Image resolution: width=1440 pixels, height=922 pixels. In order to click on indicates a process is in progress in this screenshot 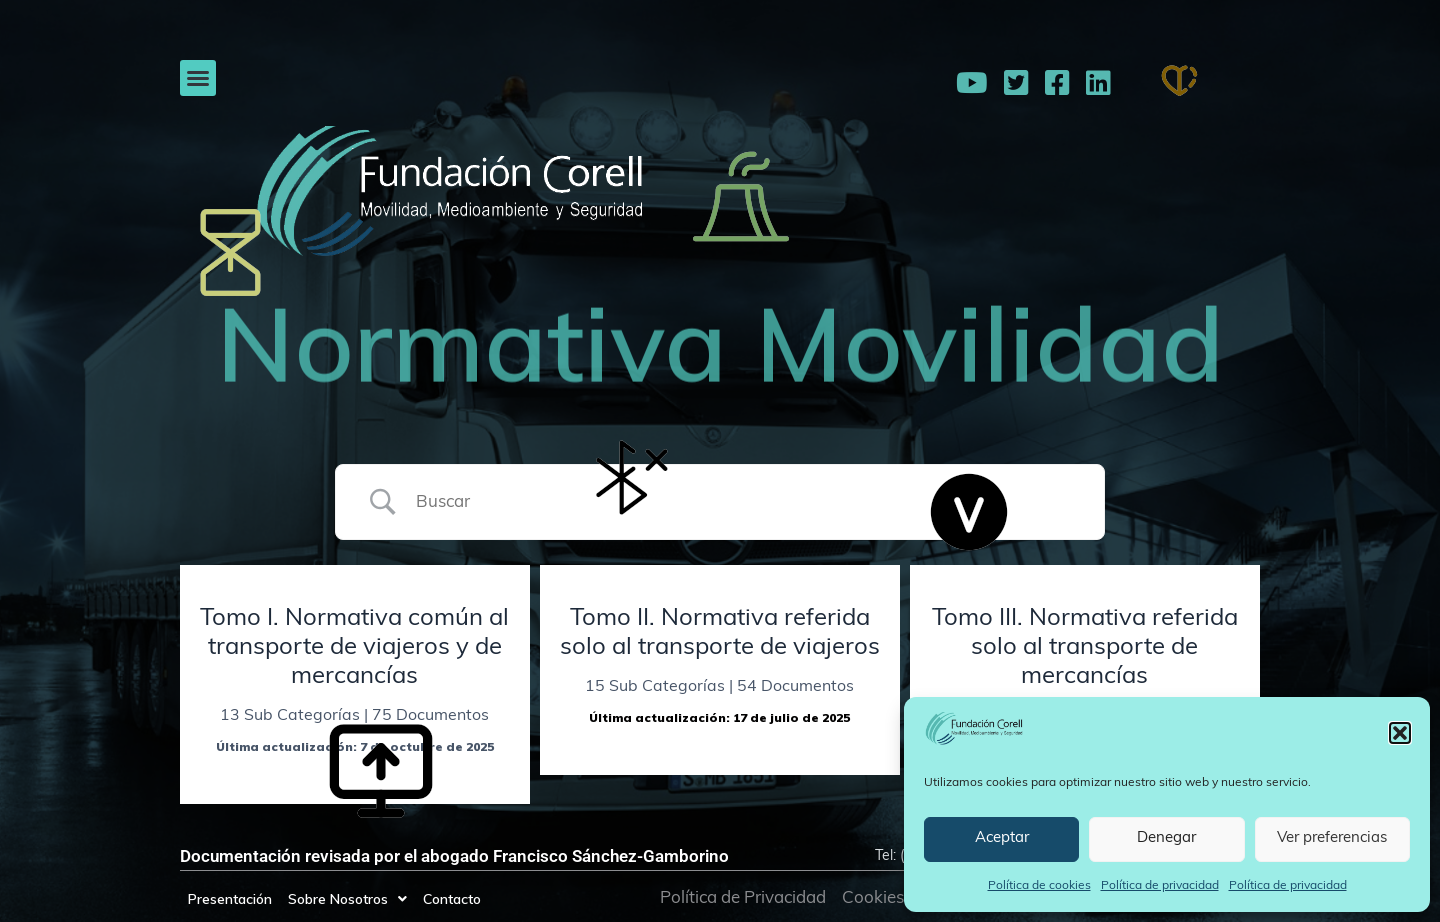, I will do `click(230, 252)`.